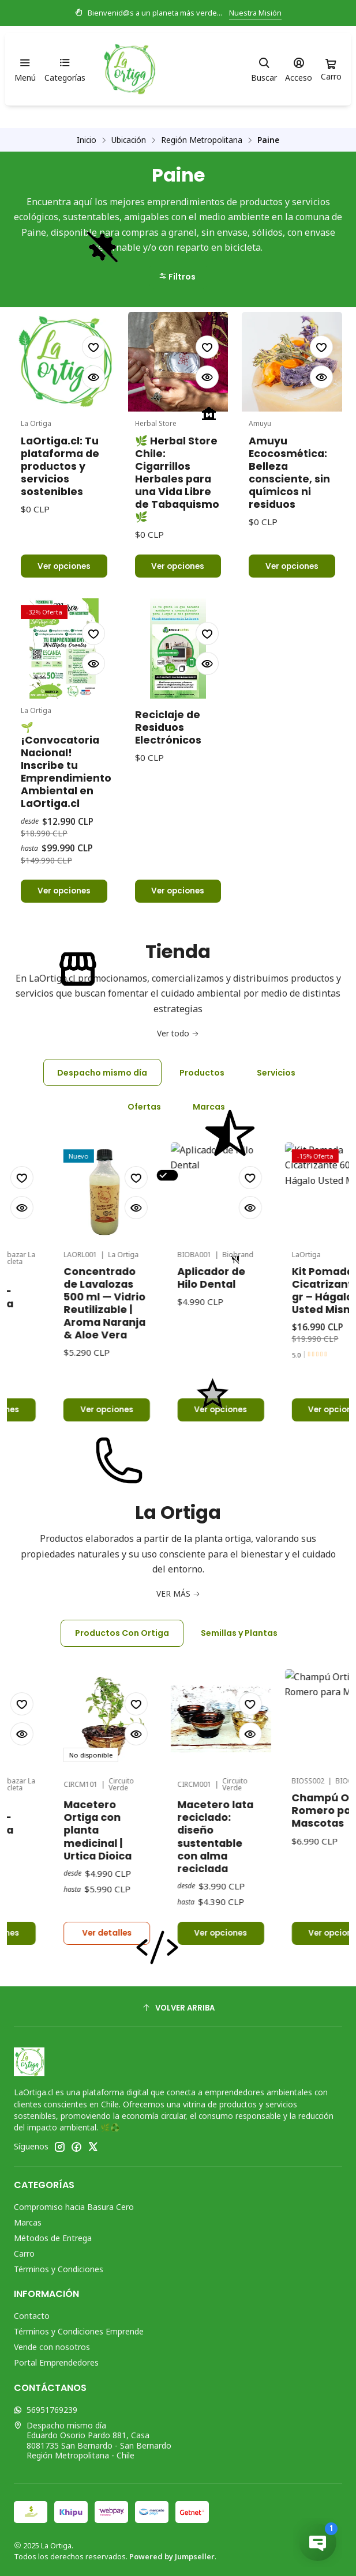 The image size is (356, 2576). Describe the element at coordinates (209, 413) in the screenshot. I see `view nearby museums on the map` at that location.